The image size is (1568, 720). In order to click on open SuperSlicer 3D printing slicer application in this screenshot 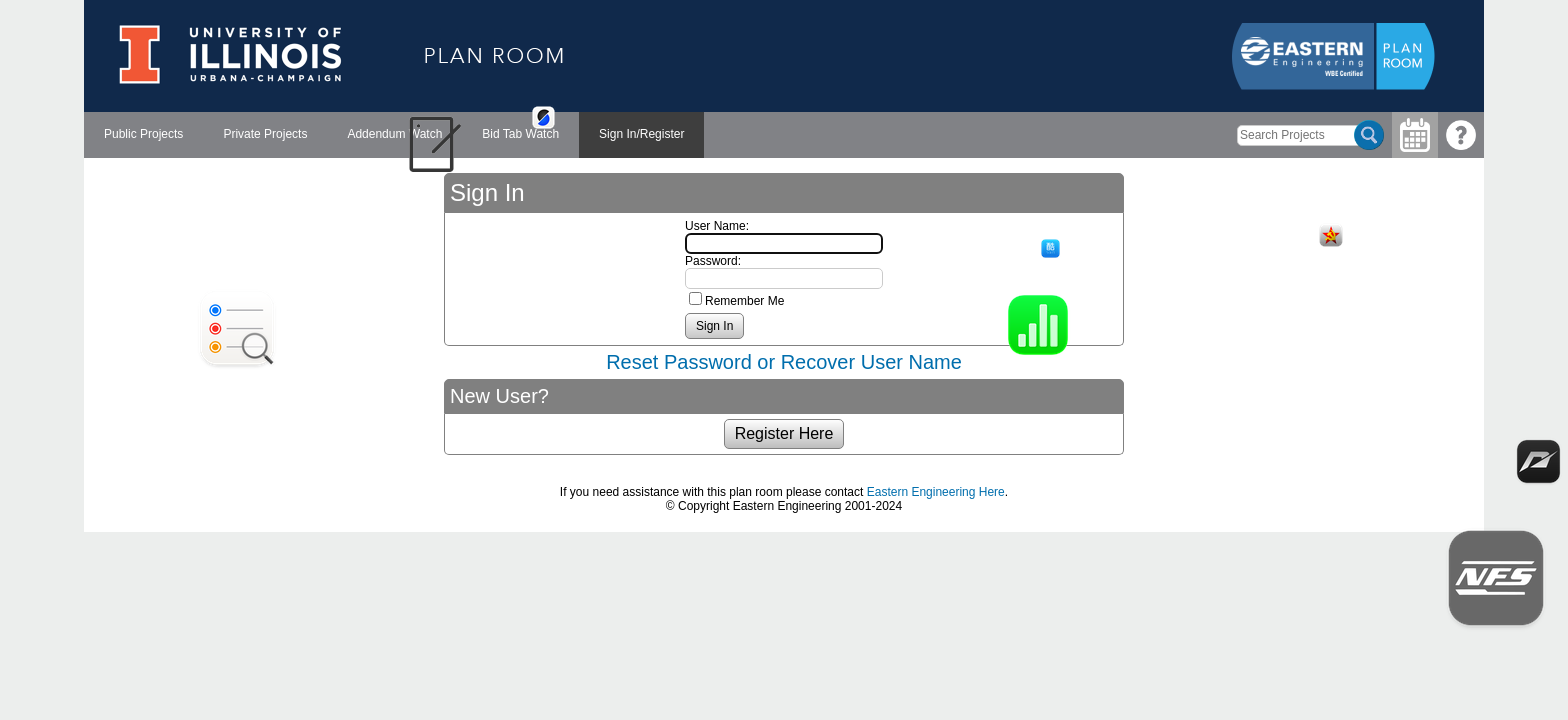, I will do `click(543, 117)`.